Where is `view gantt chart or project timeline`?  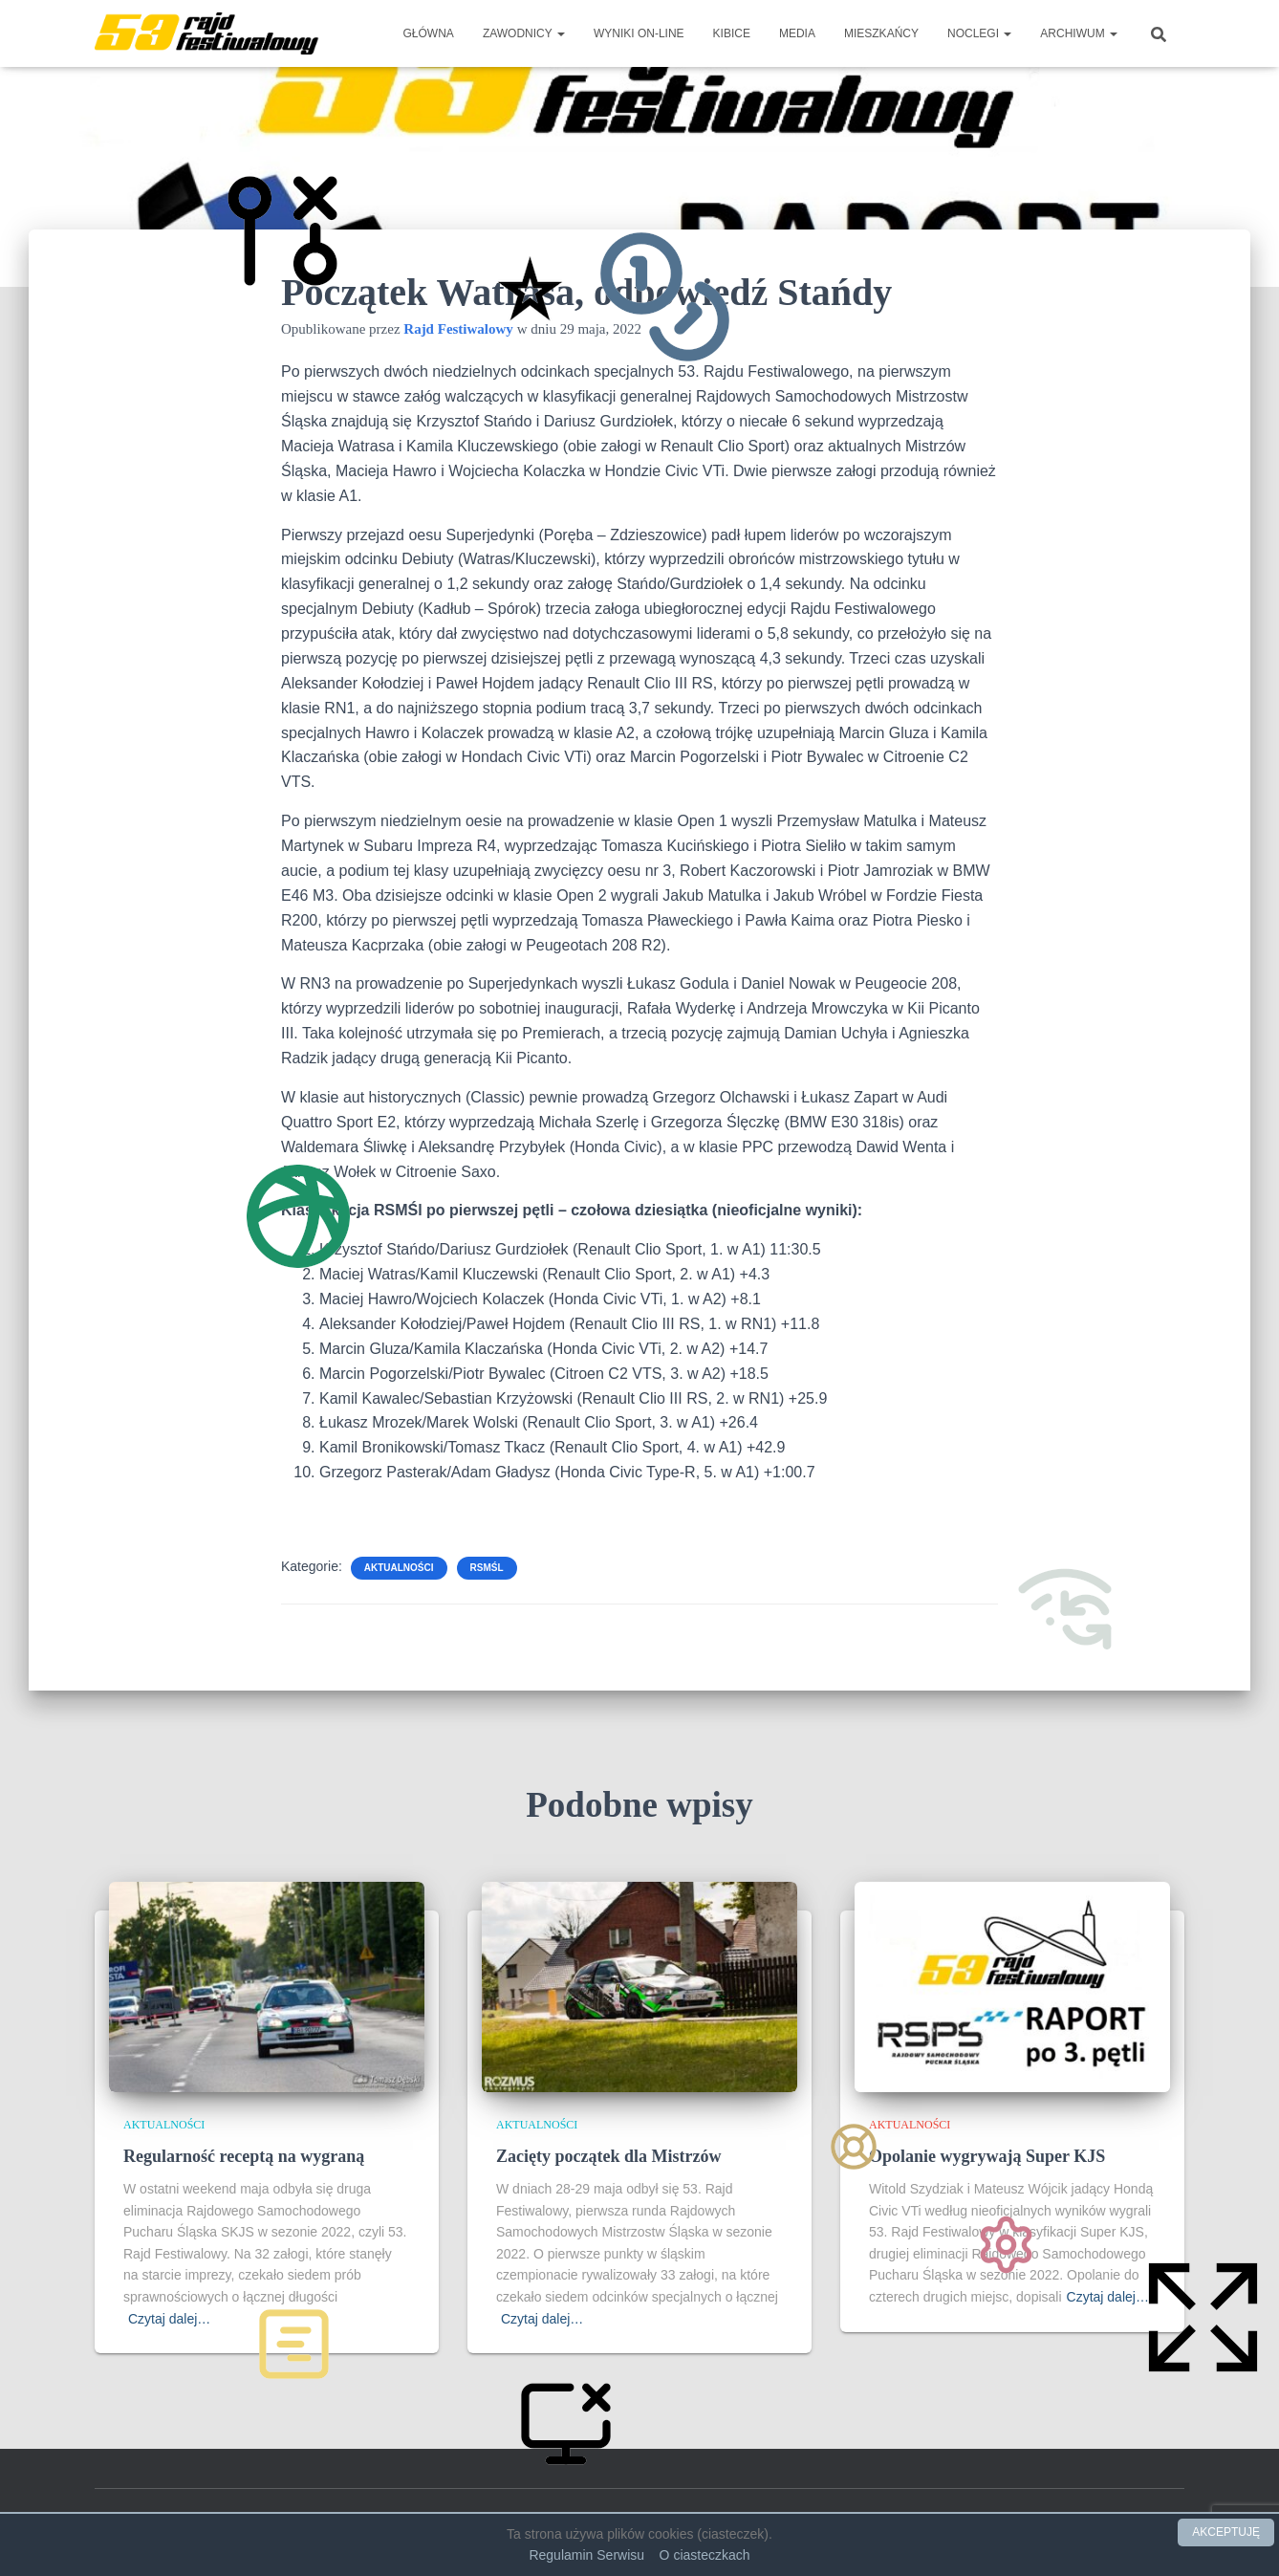 view gantt chart or project timeline is located at coordinates (293, 2344).